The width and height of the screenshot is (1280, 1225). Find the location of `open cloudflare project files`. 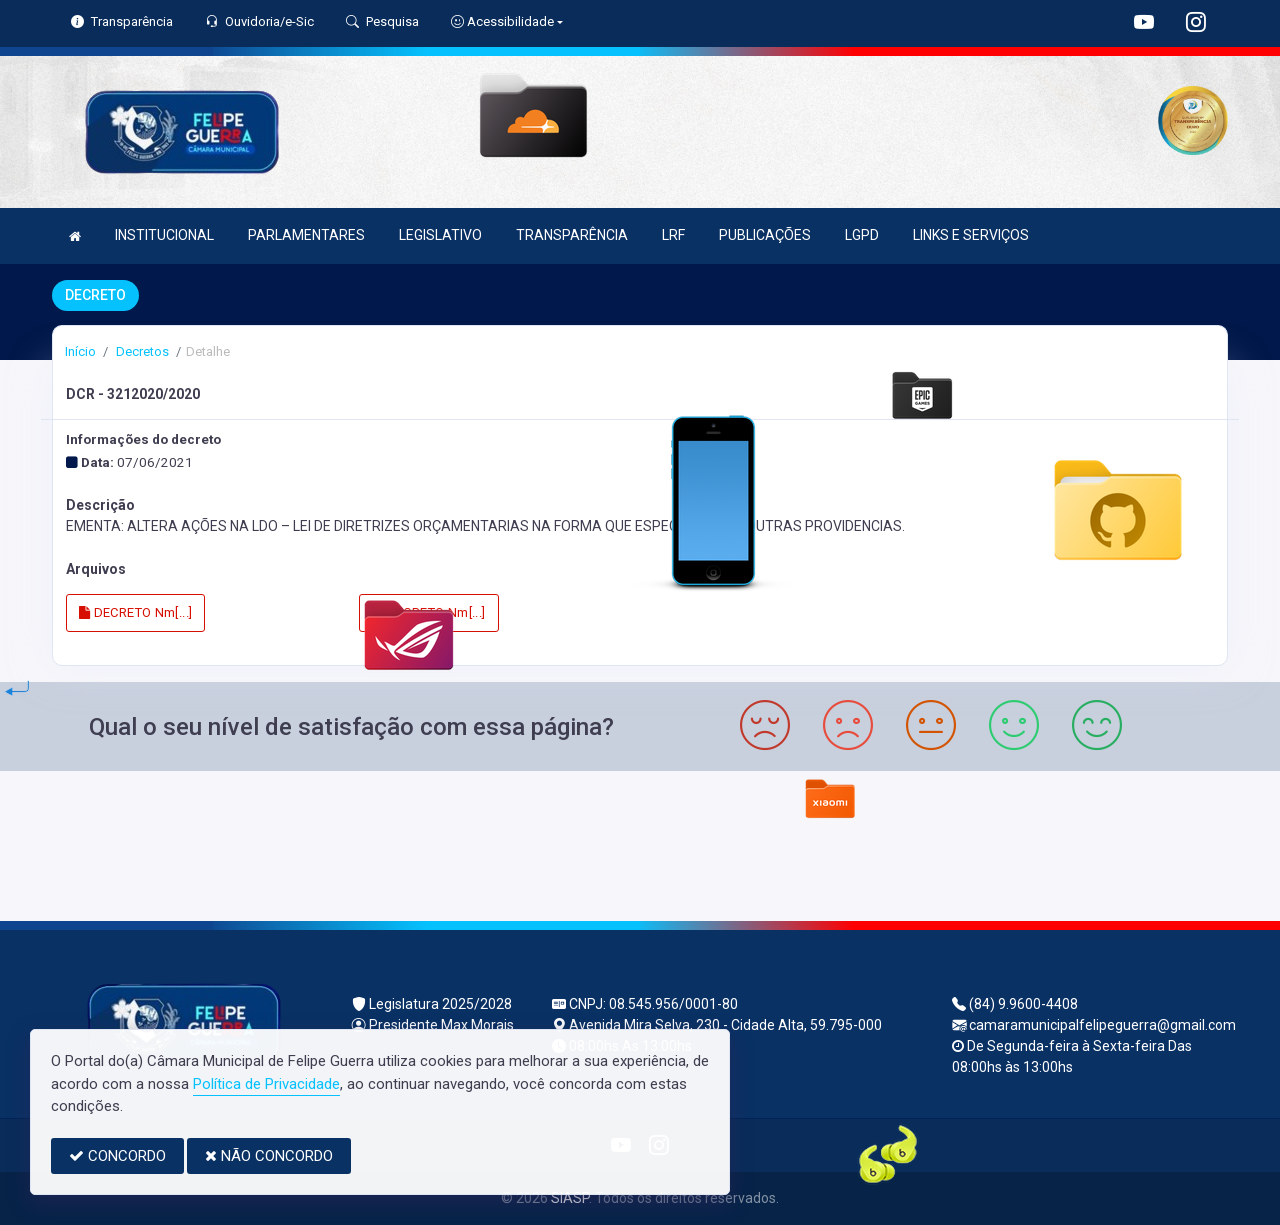

open cloudflare project files is located at coordinates (533, 118).